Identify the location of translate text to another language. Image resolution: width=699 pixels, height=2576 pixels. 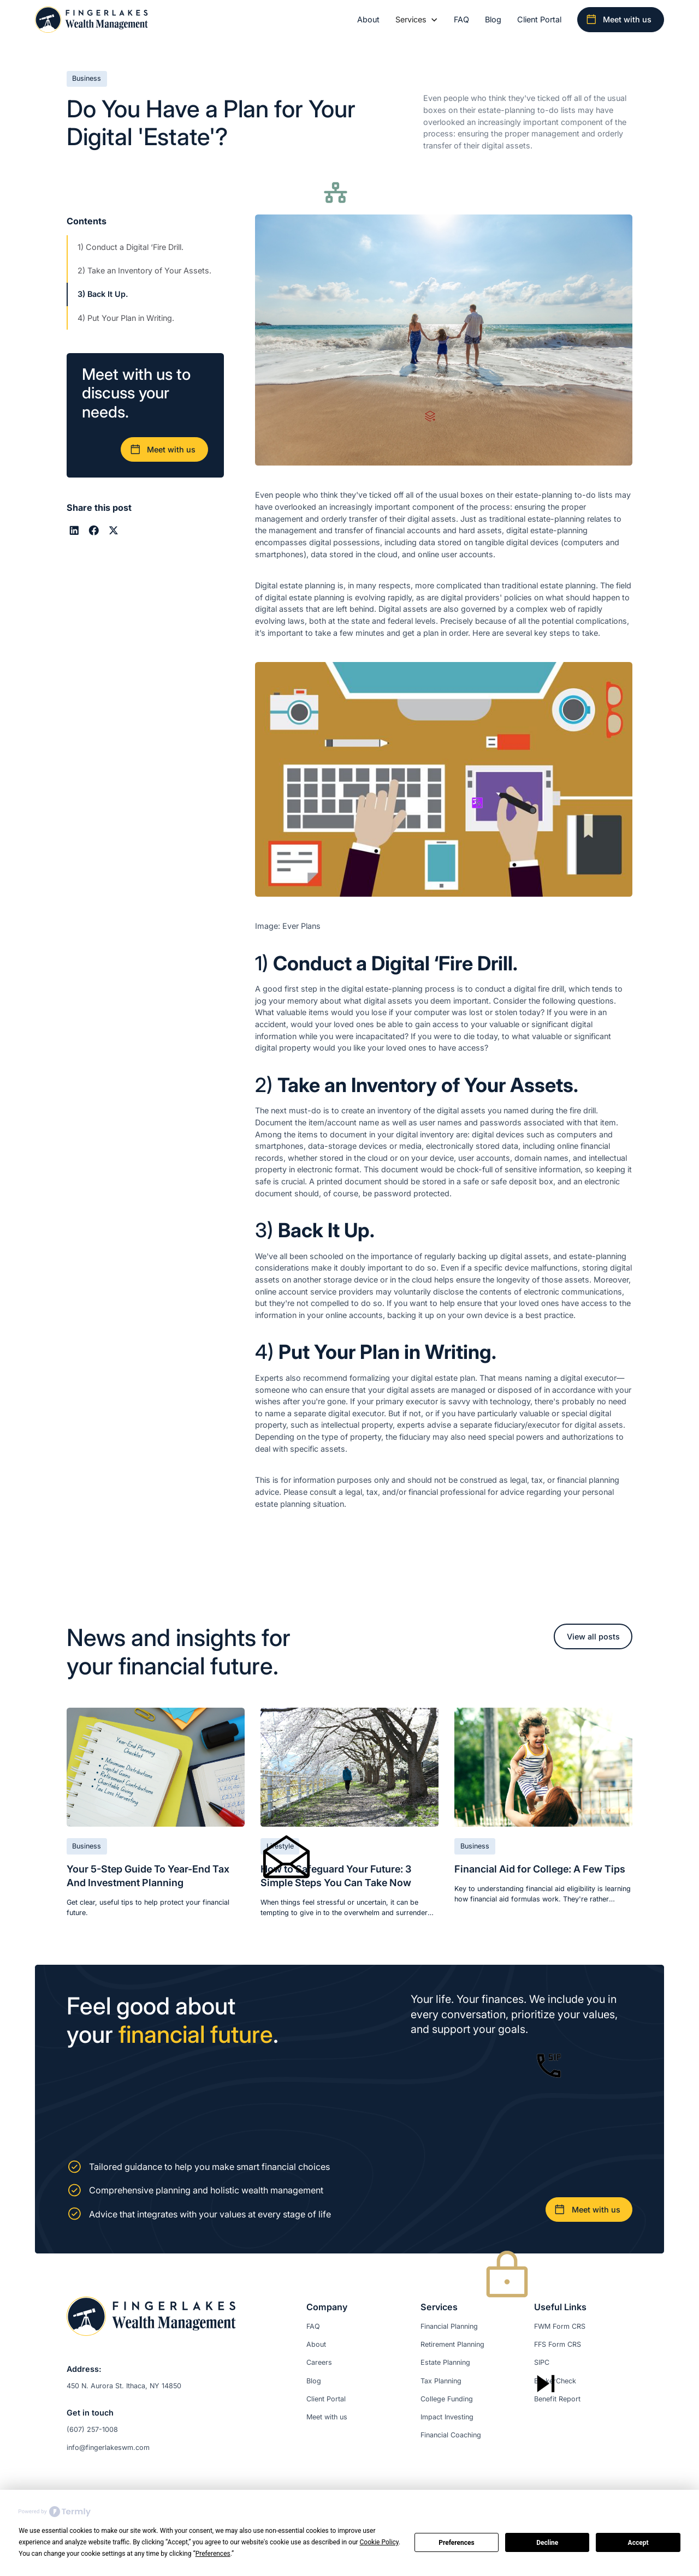
(477, 803).